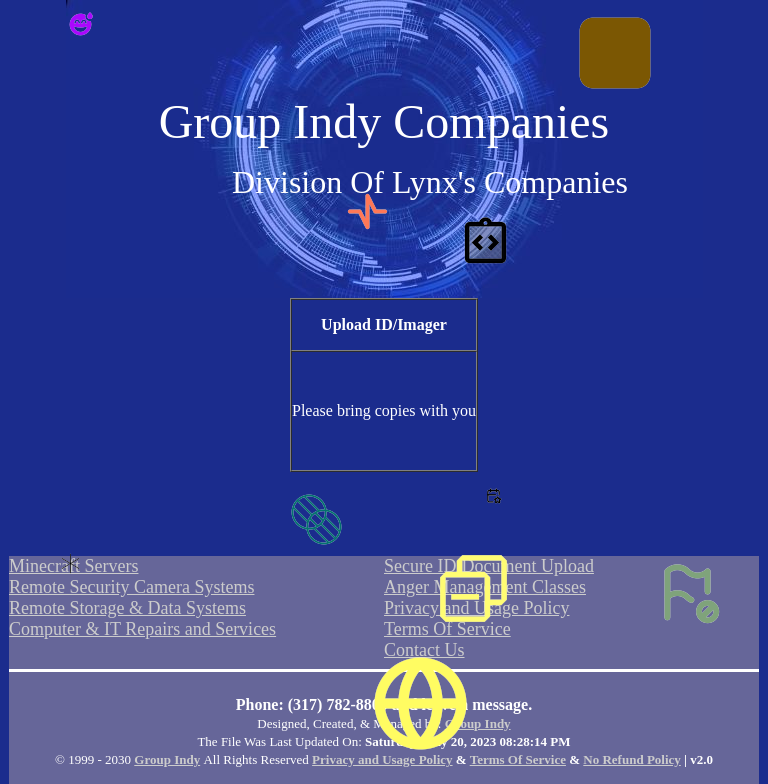 This screenshot has width=768, height=784. What do you see at coordinates (420, 703) in the screenshot?
I see `access website or browse the internet` at bounding box center [420, 703].